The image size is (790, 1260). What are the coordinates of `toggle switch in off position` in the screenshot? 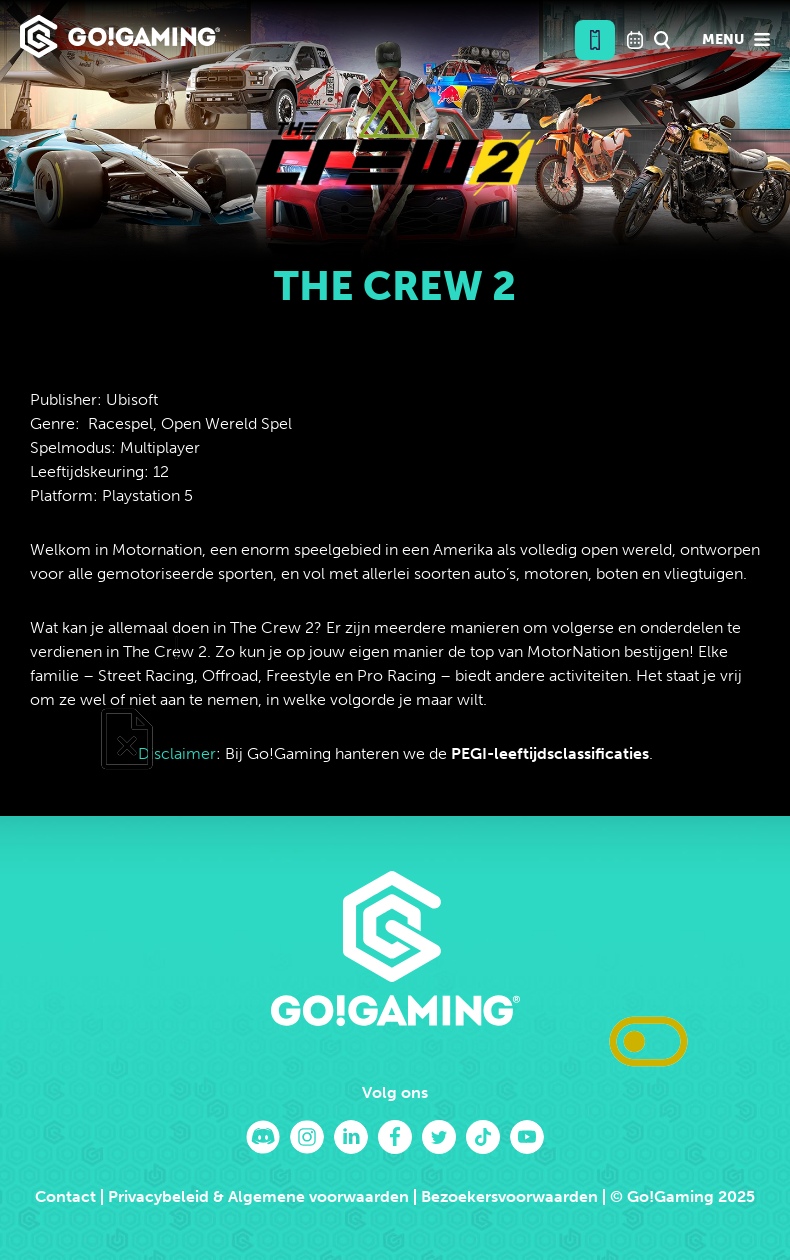 It's located at (648, 1041).